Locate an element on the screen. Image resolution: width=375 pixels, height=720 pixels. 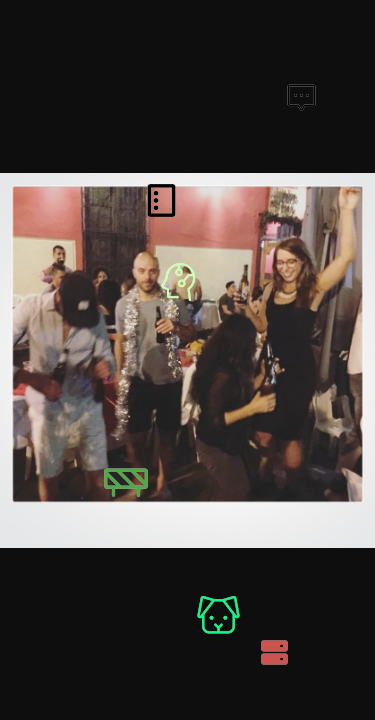
view or open film script is located at coordinates (161, 200).